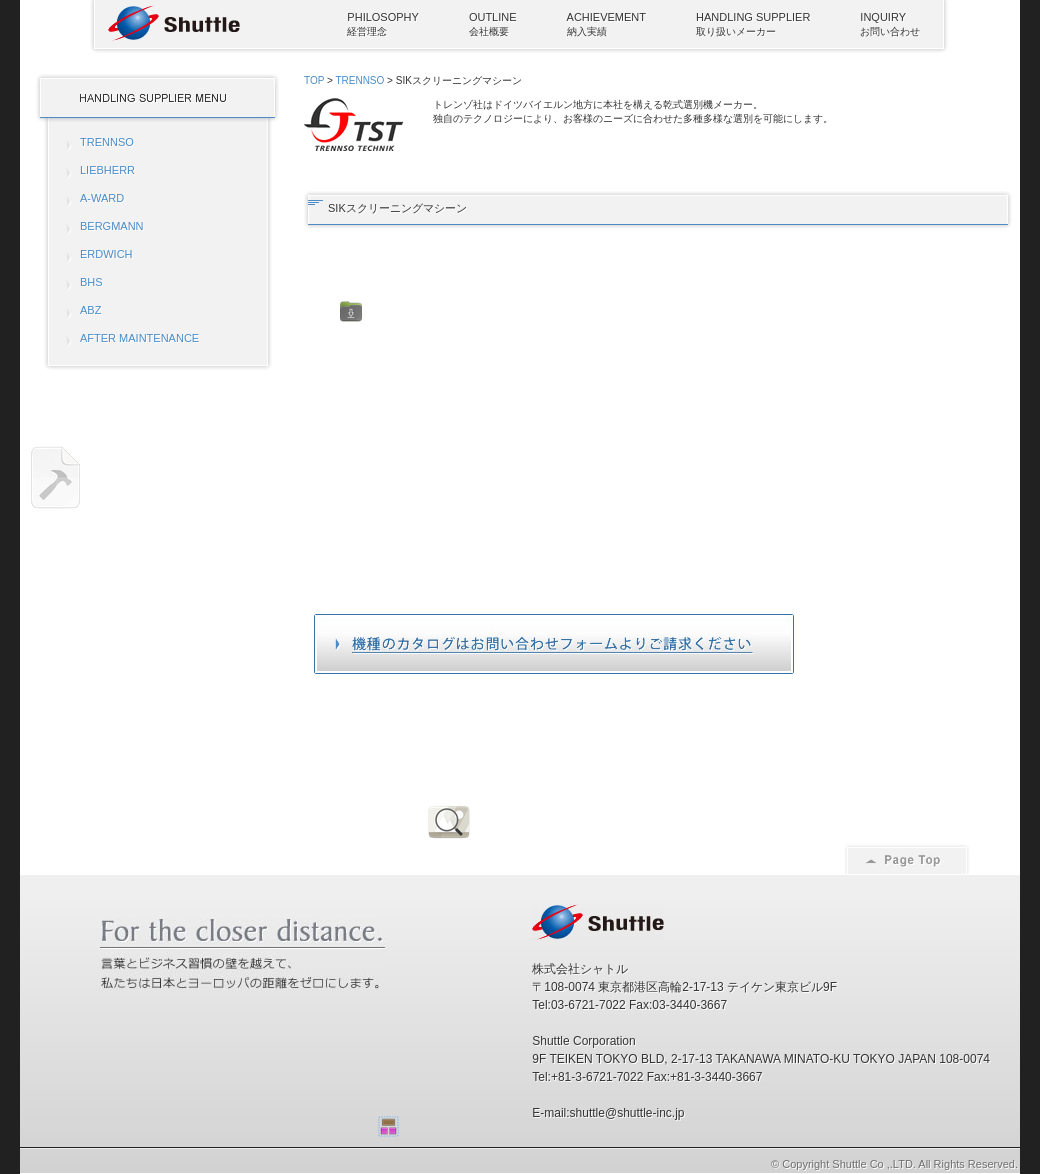 The width and height of the screenshot is (1040, 1174). I want to click on select all items in the current view, so click(388, 1126).